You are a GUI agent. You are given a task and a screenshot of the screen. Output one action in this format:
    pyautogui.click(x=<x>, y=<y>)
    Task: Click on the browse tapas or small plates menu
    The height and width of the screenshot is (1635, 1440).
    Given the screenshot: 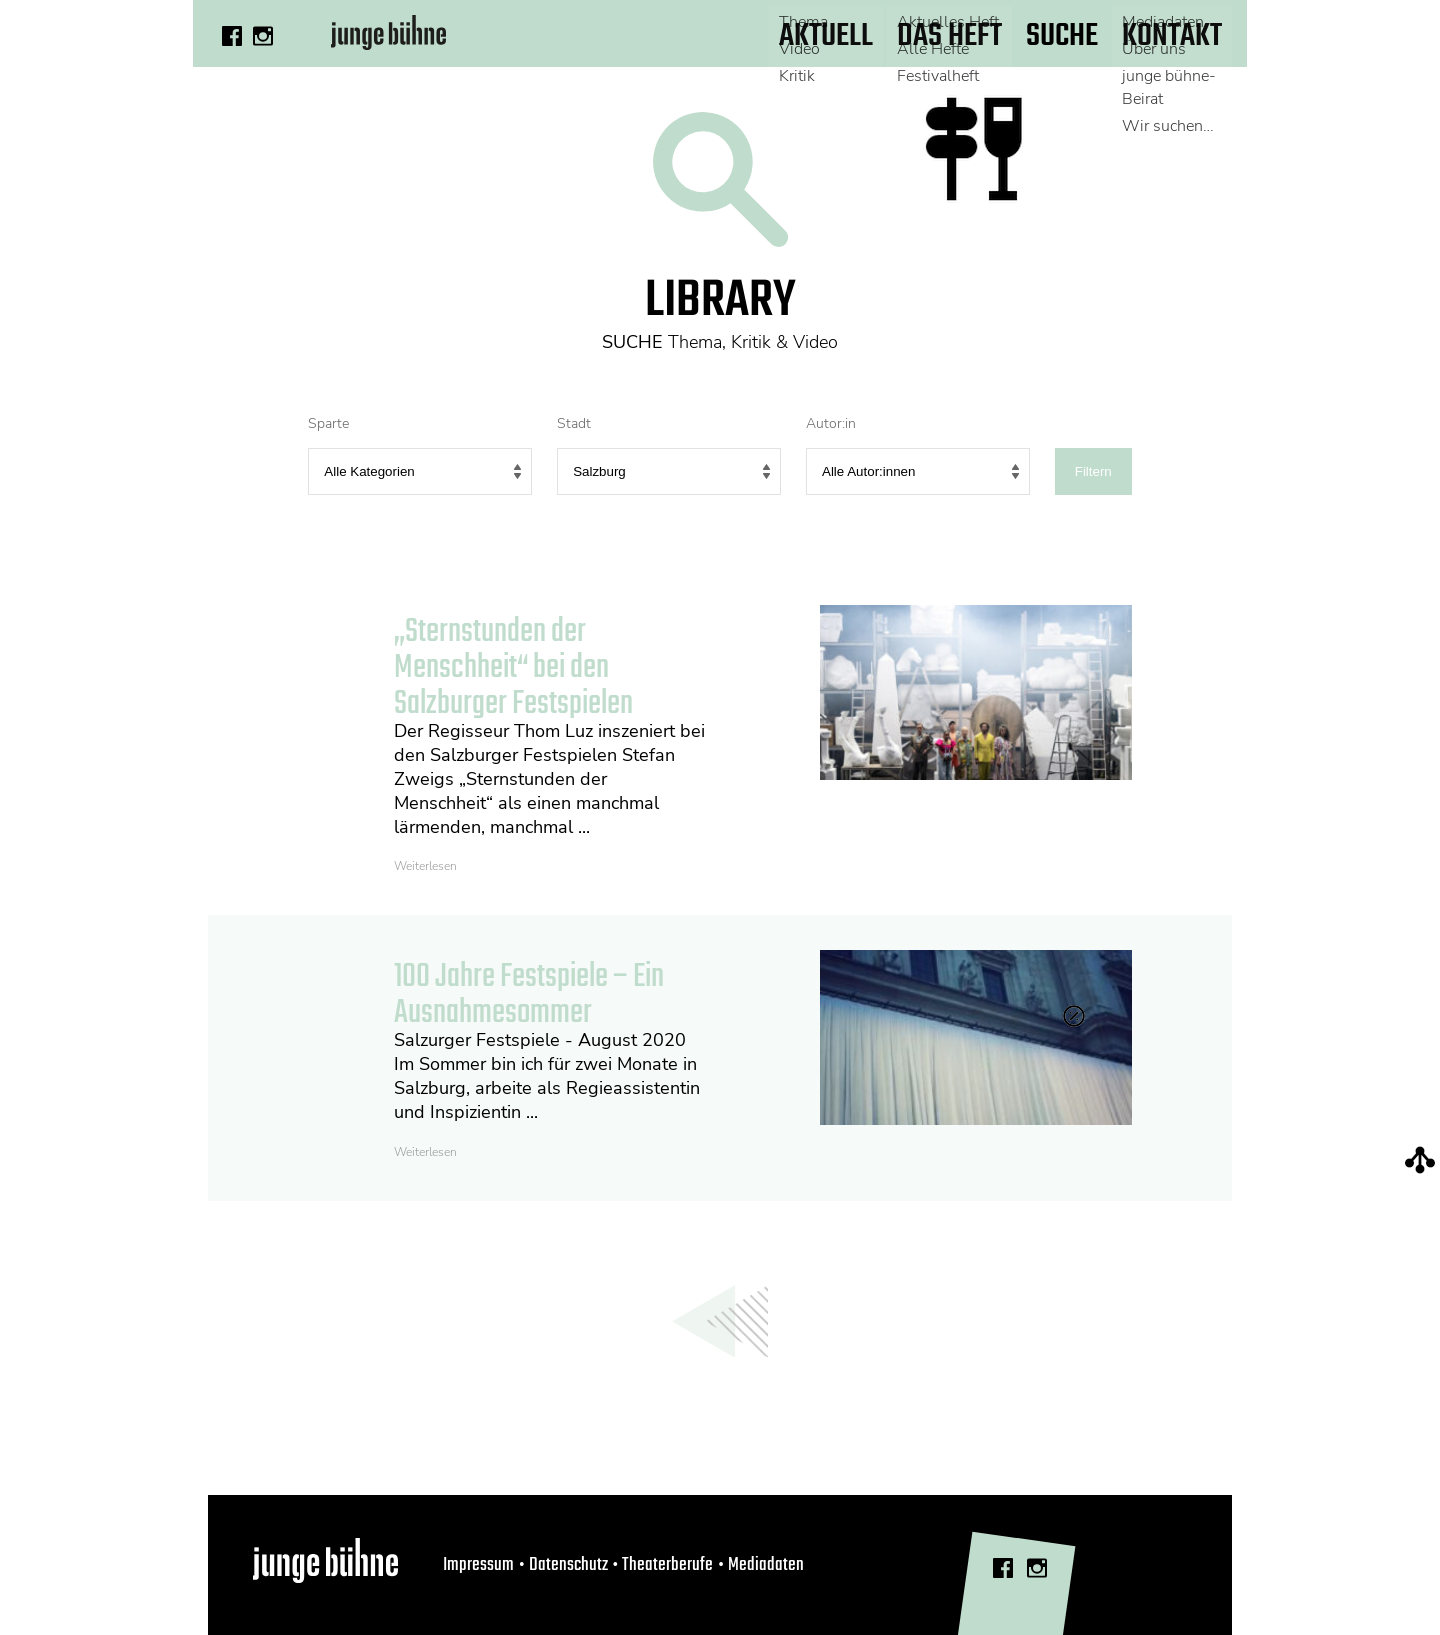 What is the action you would take?
    pyautogui.click(x=975, y=149)
    